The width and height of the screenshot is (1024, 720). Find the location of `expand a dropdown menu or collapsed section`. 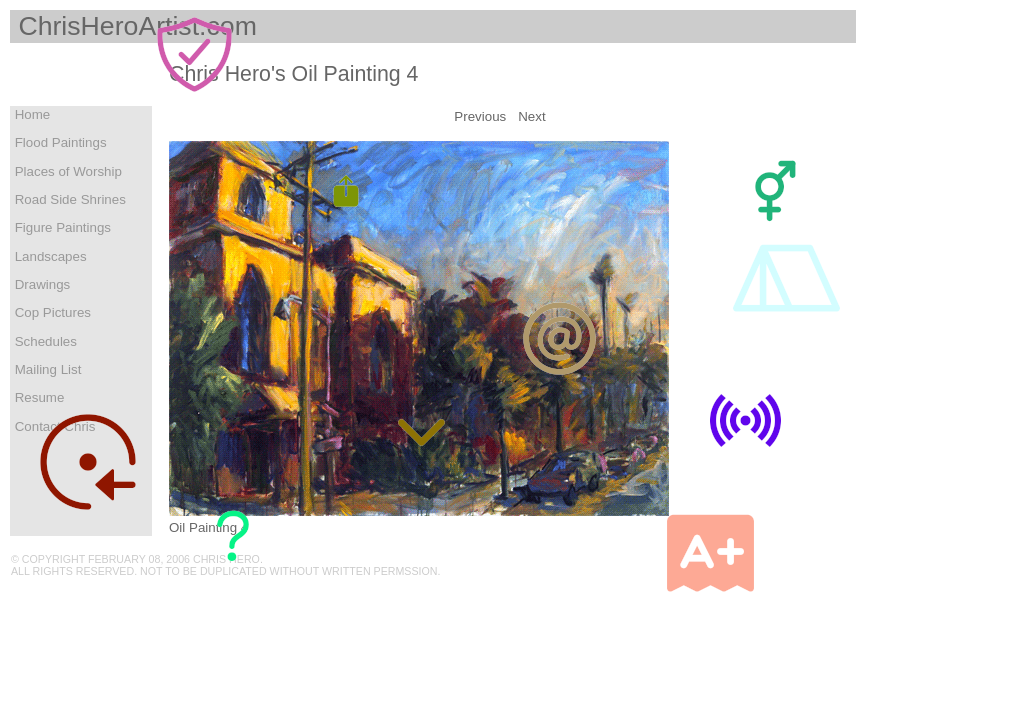

expand a dropdown menu or collapsed section is located at coordinates (421, 432).